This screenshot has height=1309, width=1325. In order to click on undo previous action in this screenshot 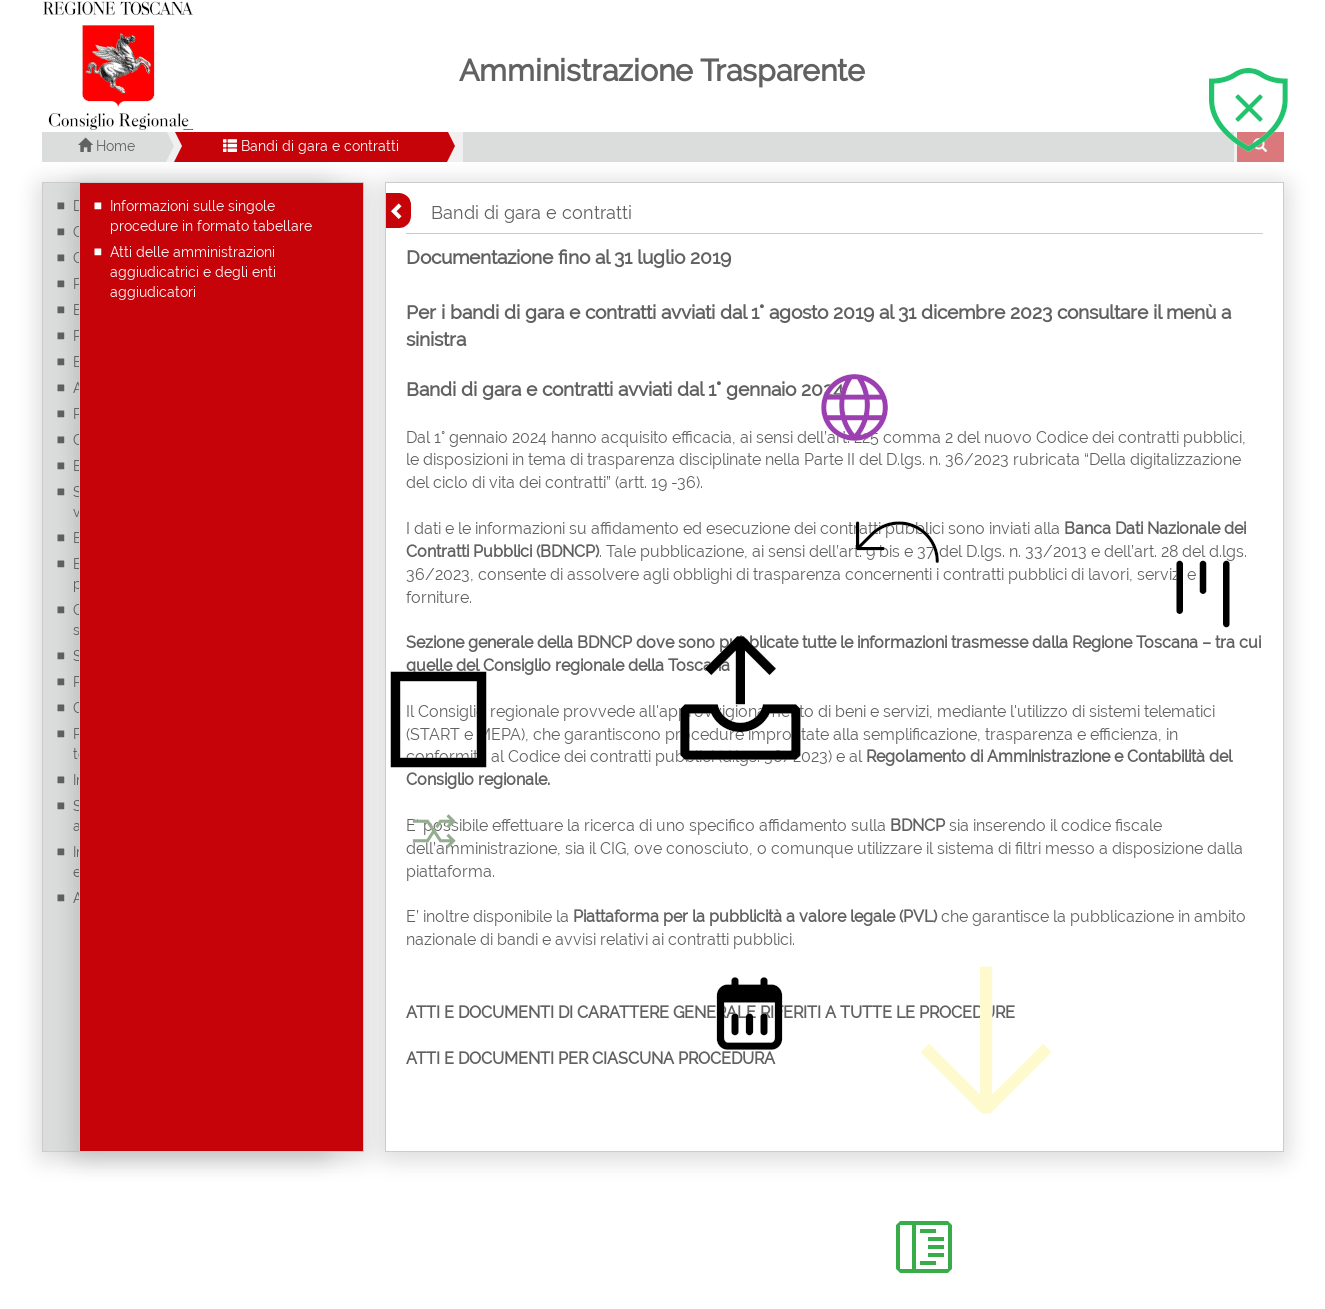, I will do `click(899, 539)`.